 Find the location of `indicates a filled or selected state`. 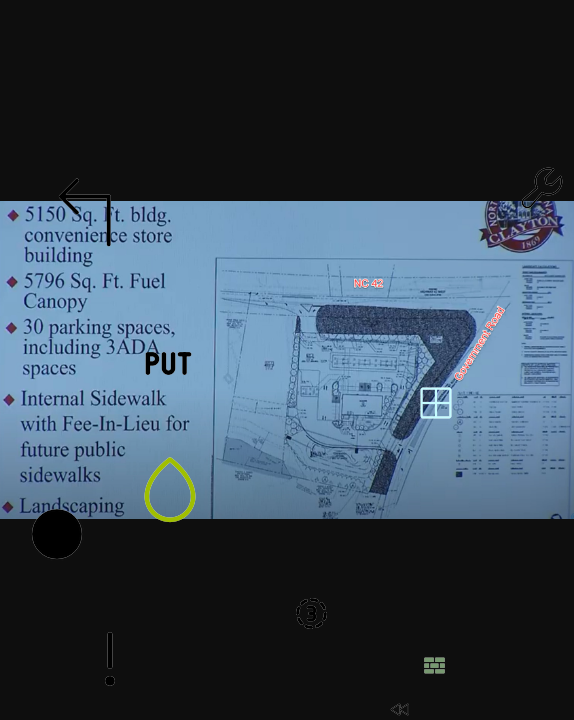

indicates a filled or selected state is located at coordinates (57, 534).